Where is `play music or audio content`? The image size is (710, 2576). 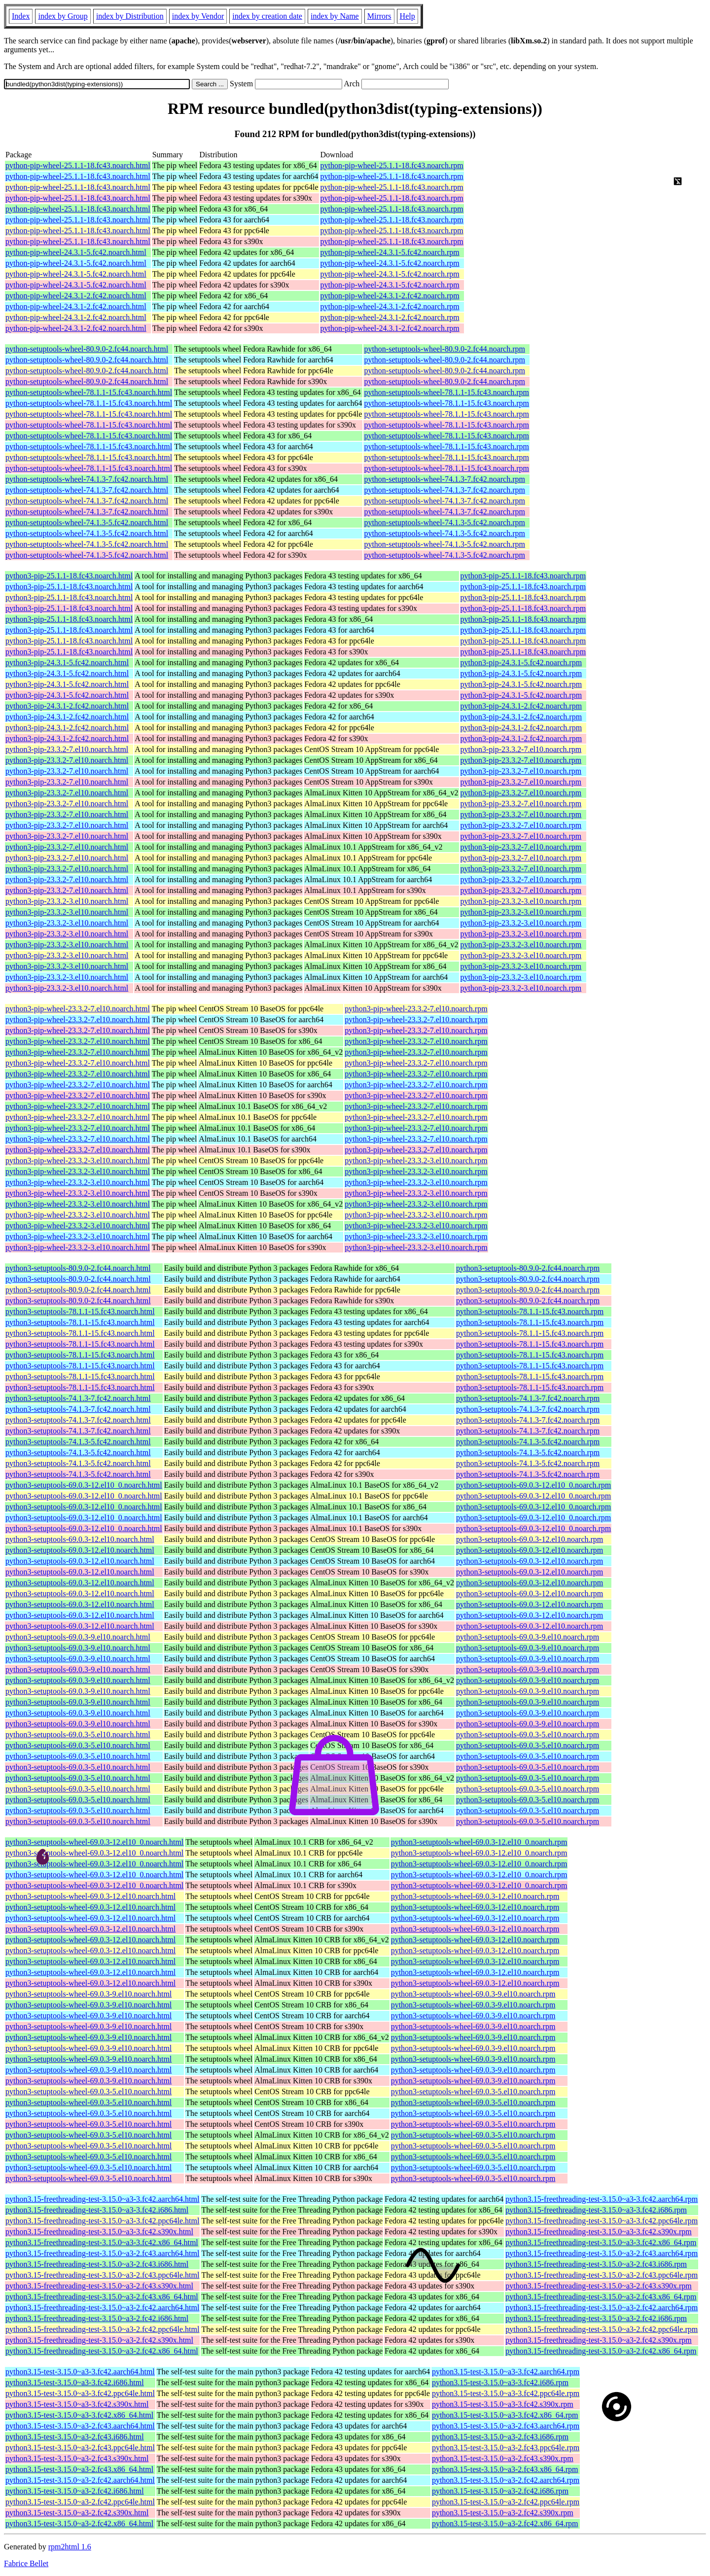 play music or audio content is located at coordinates (616, 2406).